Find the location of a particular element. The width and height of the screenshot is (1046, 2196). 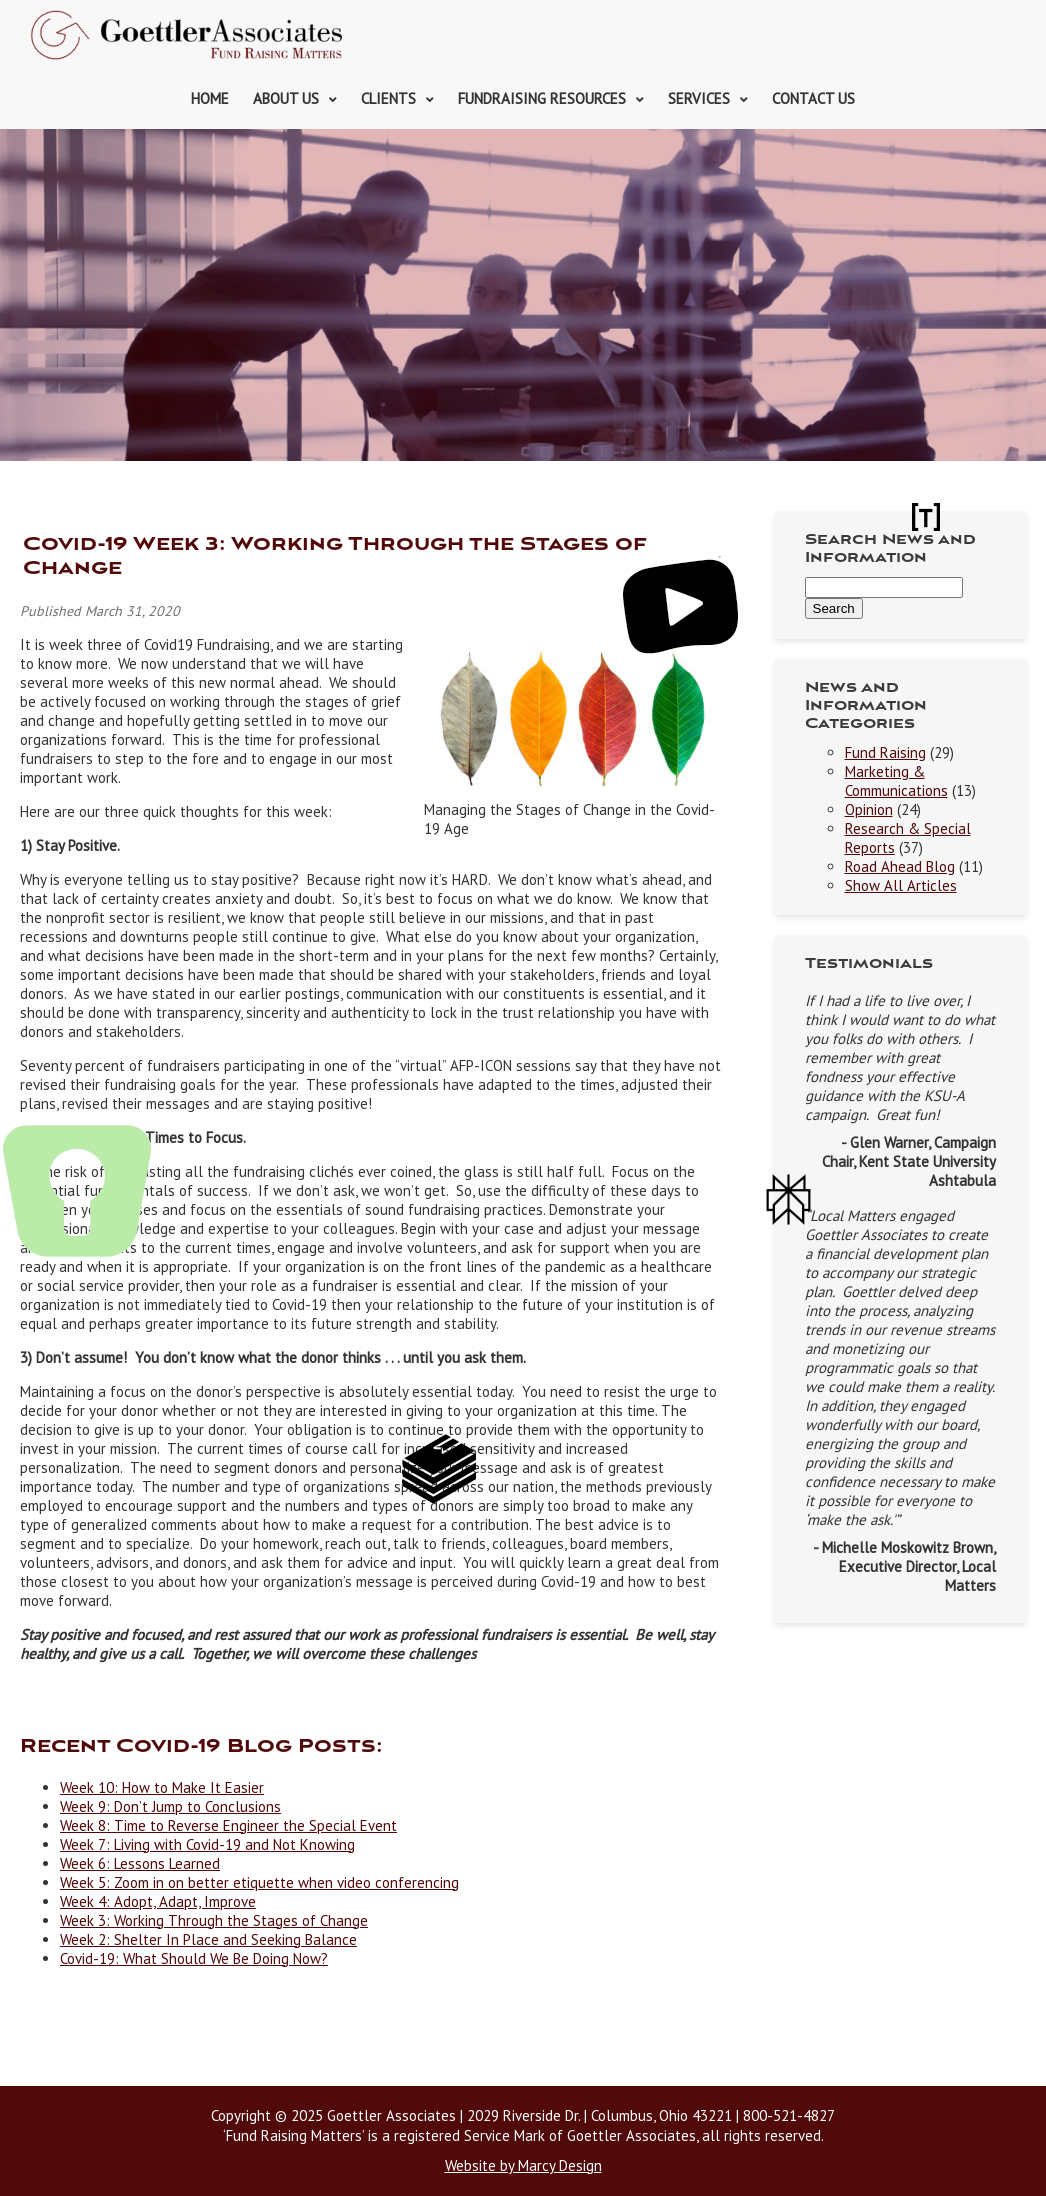

open enpass password manager is located at coordinates (77, 1191).